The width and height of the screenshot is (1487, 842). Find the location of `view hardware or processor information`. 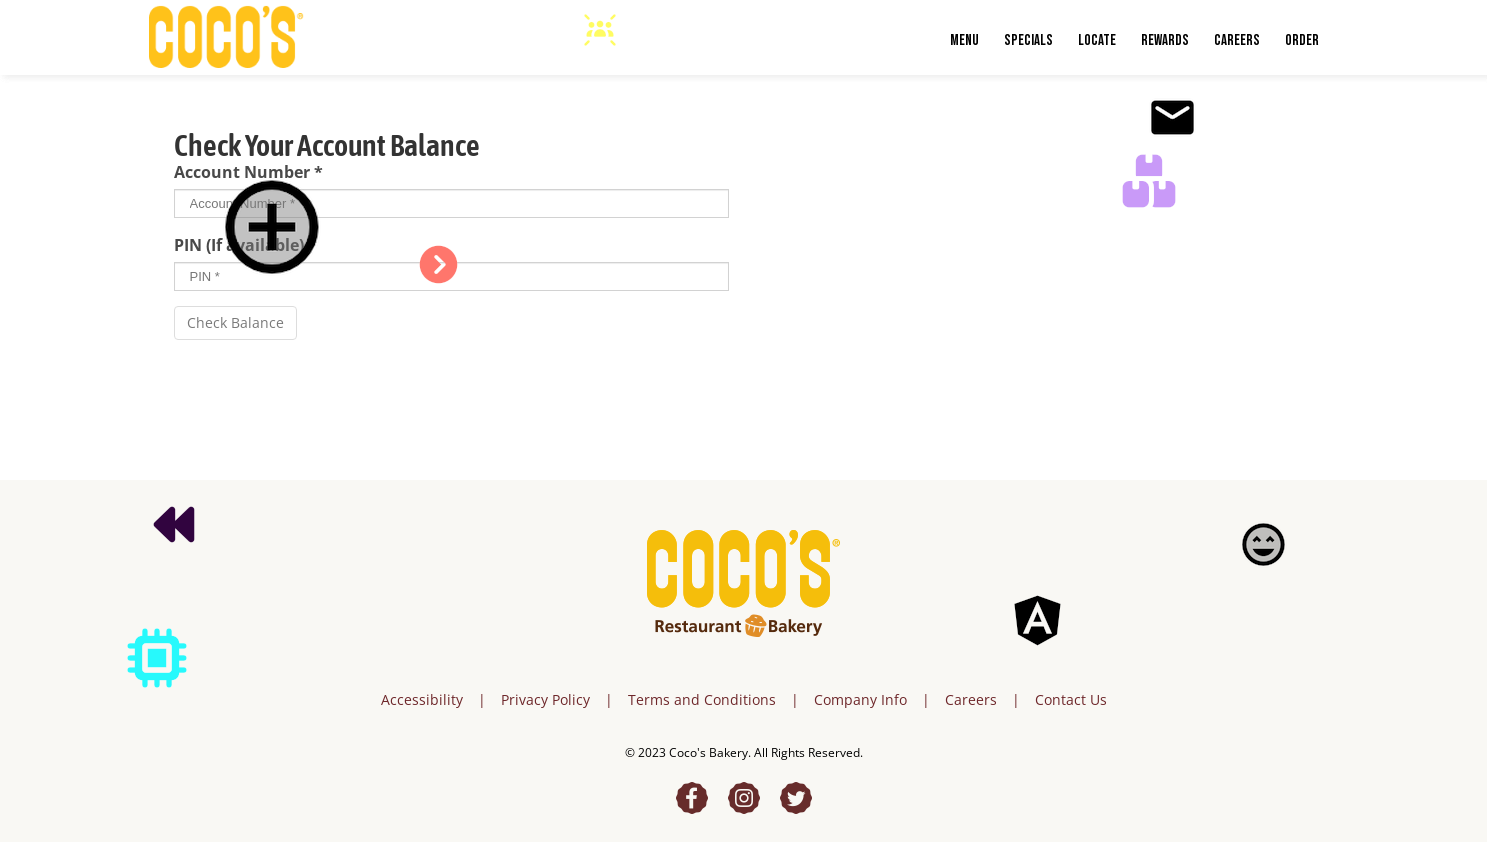

view hardware or processor information is located at coordinates (157, 658).